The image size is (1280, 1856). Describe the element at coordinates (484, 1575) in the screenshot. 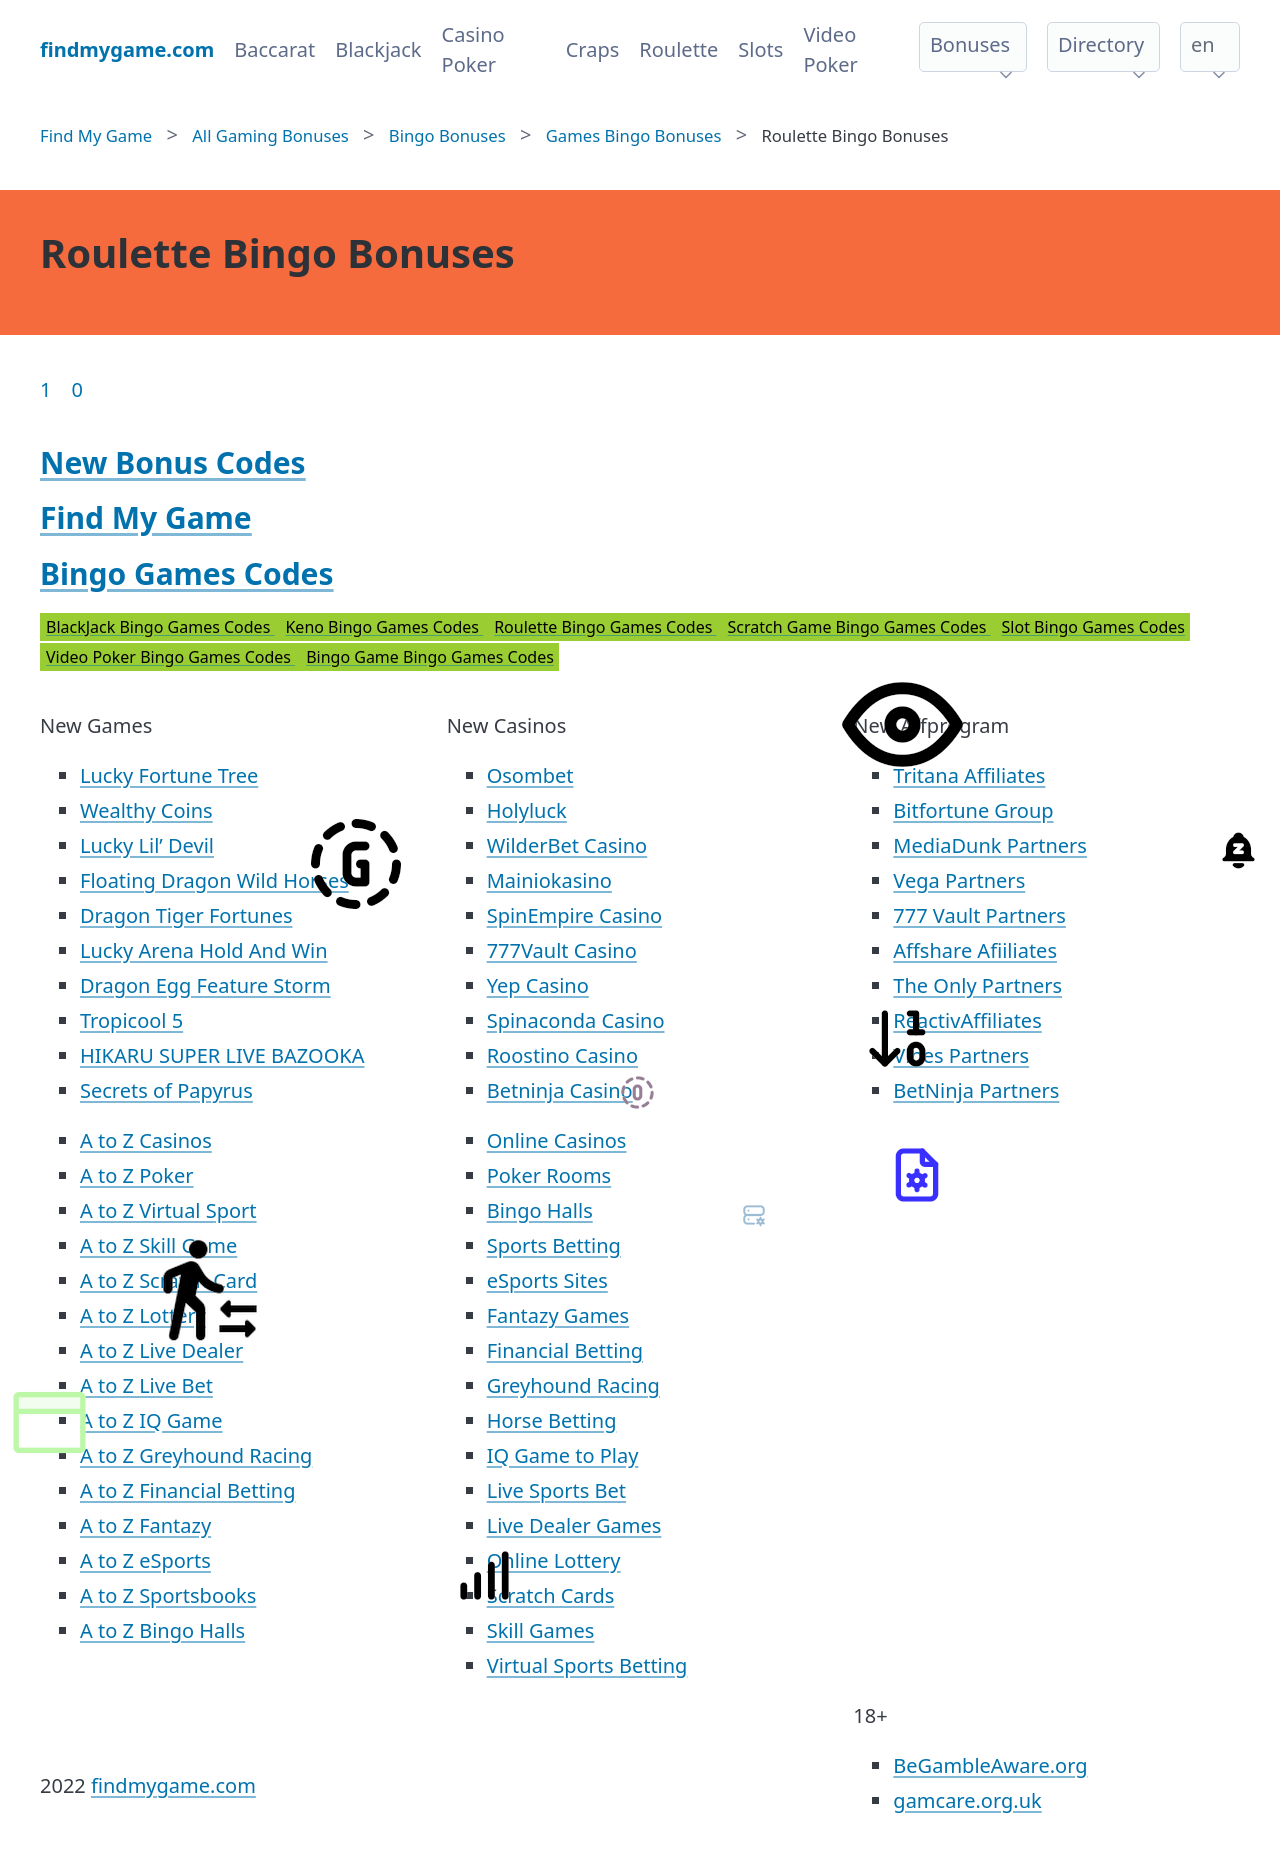

I see `indicates full signal strength` at that location.